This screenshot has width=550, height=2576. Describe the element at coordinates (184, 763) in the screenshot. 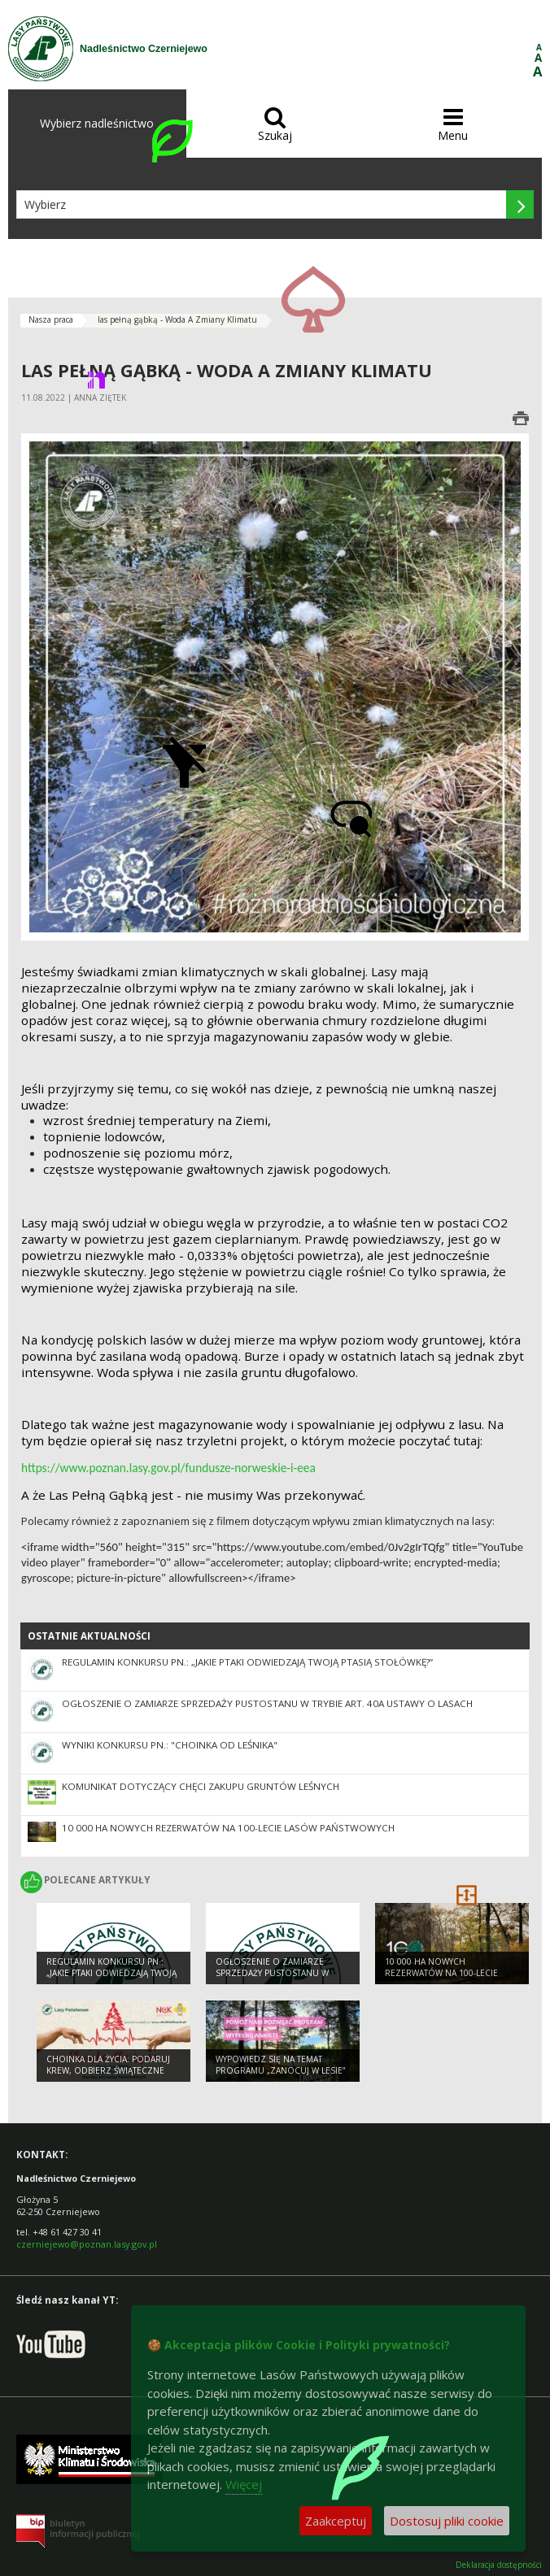

I see `clear all active filters` at that location.